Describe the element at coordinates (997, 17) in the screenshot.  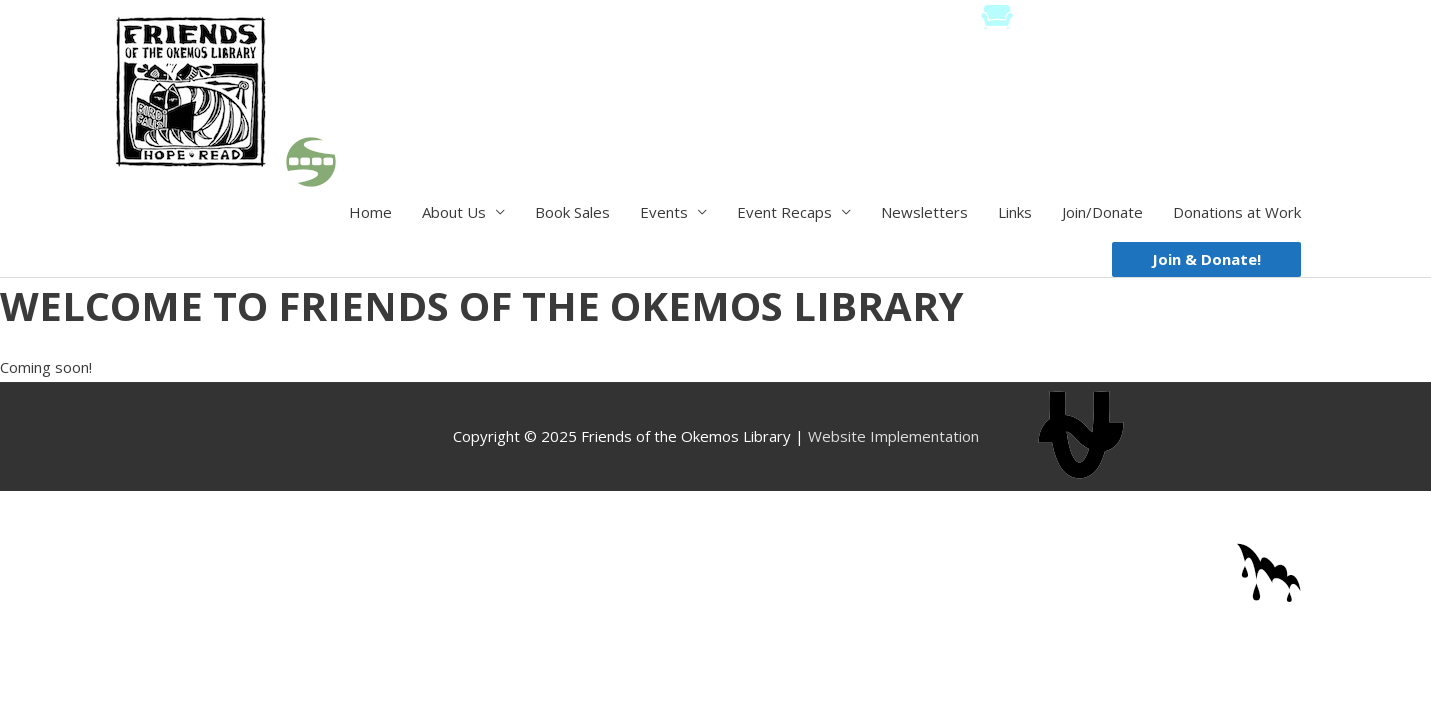
I see `browse furniture or home decor items` at that location.